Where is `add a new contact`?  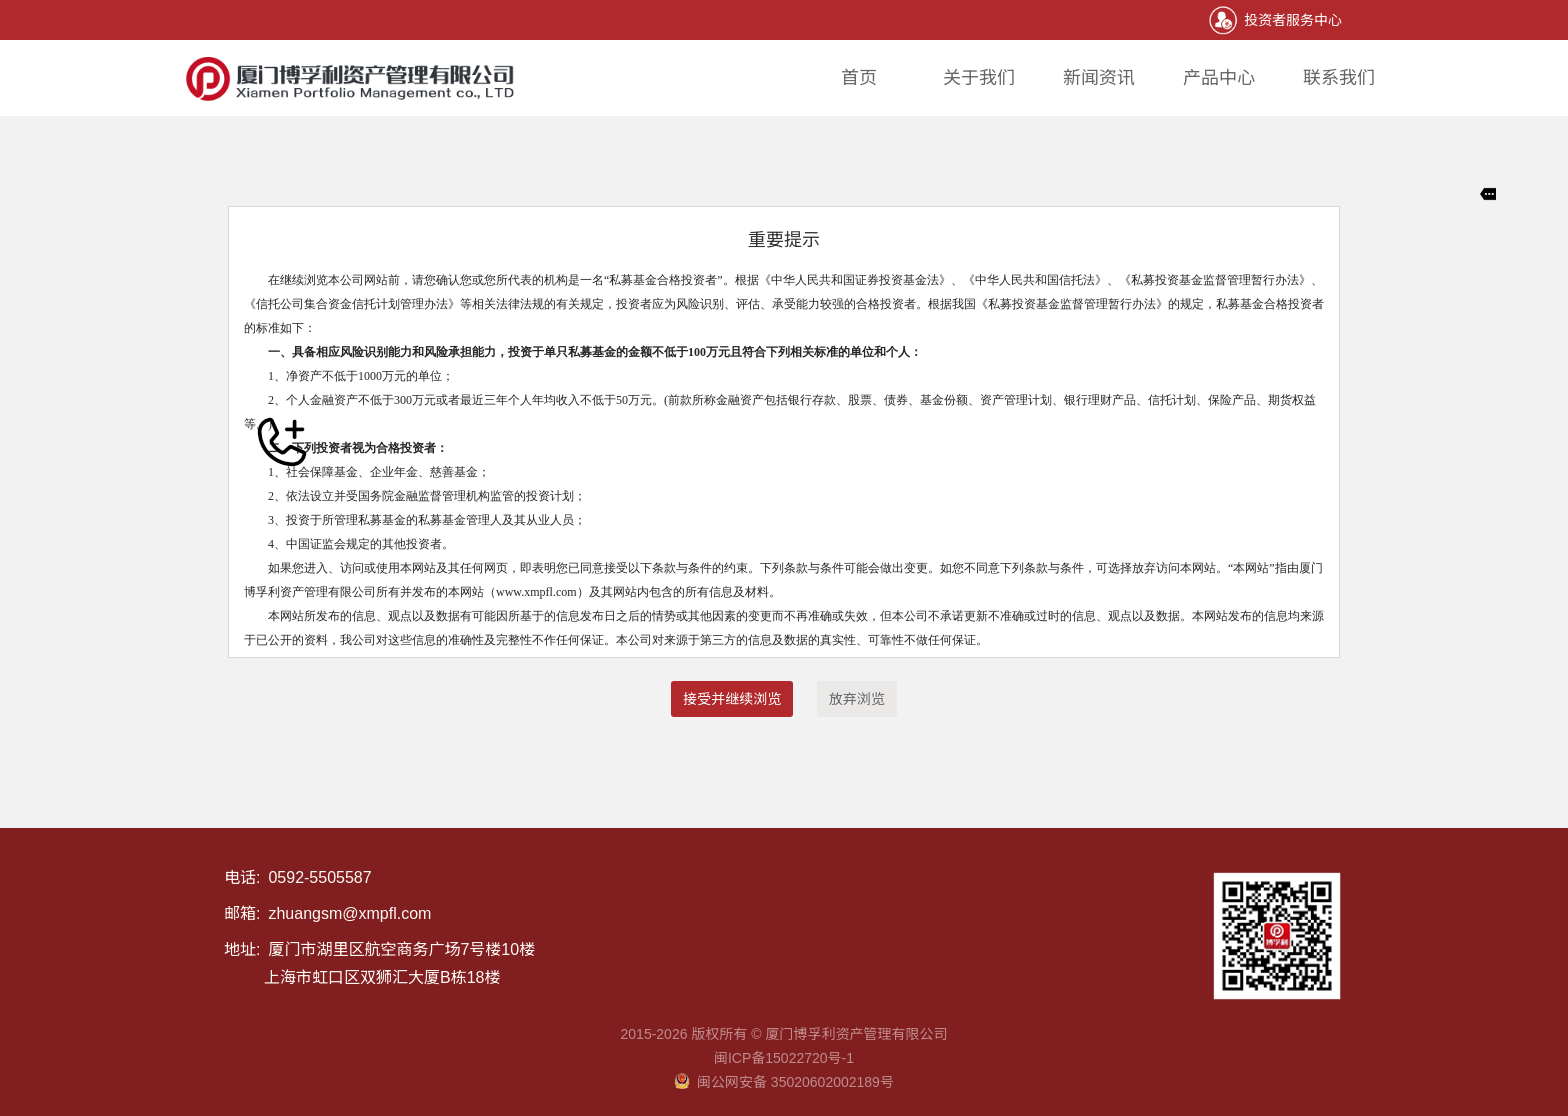
add a new contact is located at coordinates (283, 441).